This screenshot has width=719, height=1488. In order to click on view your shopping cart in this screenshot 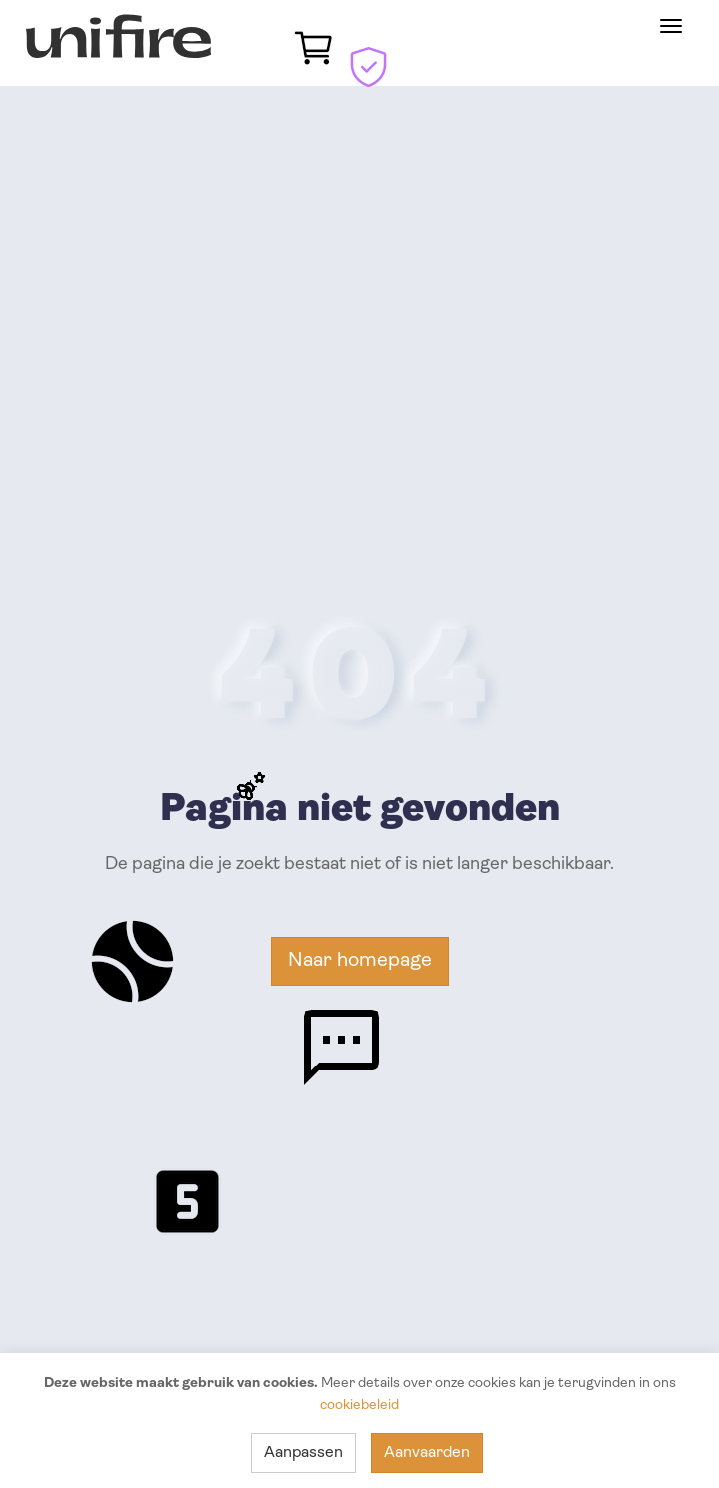, I will do `click(314, 48)`.